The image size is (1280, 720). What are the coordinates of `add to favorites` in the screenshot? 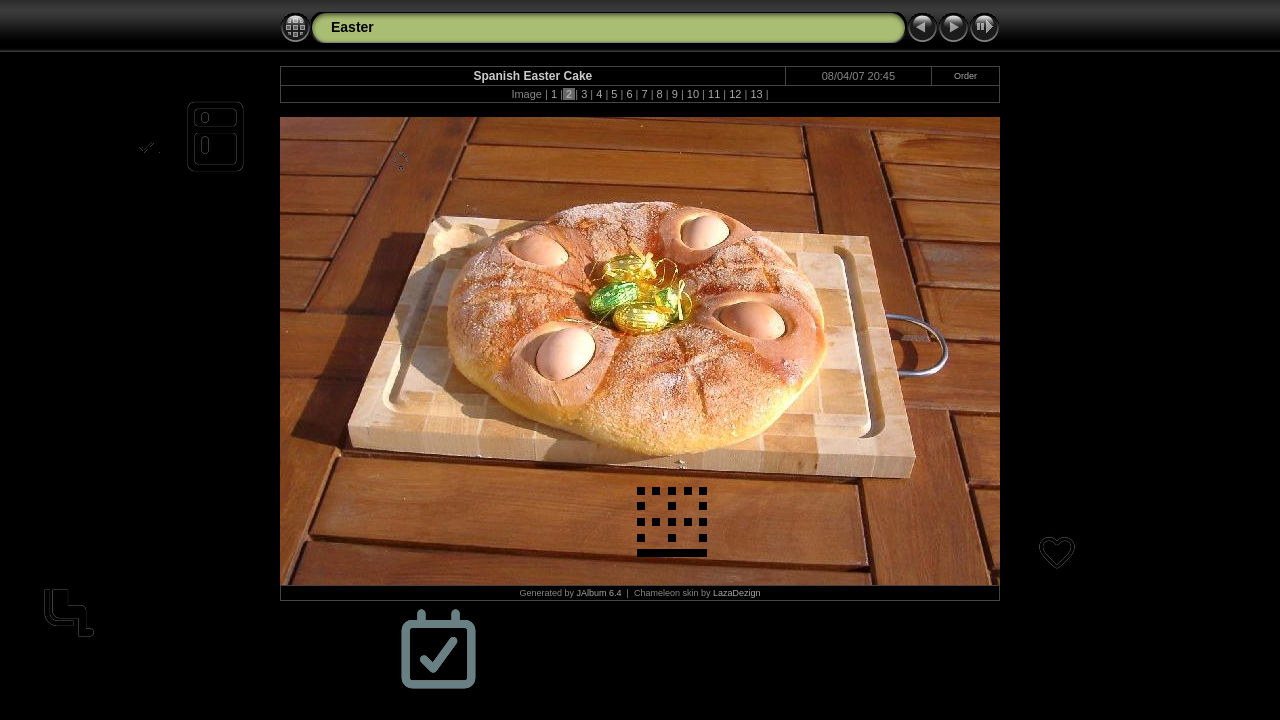 It's located at (1057, 553).